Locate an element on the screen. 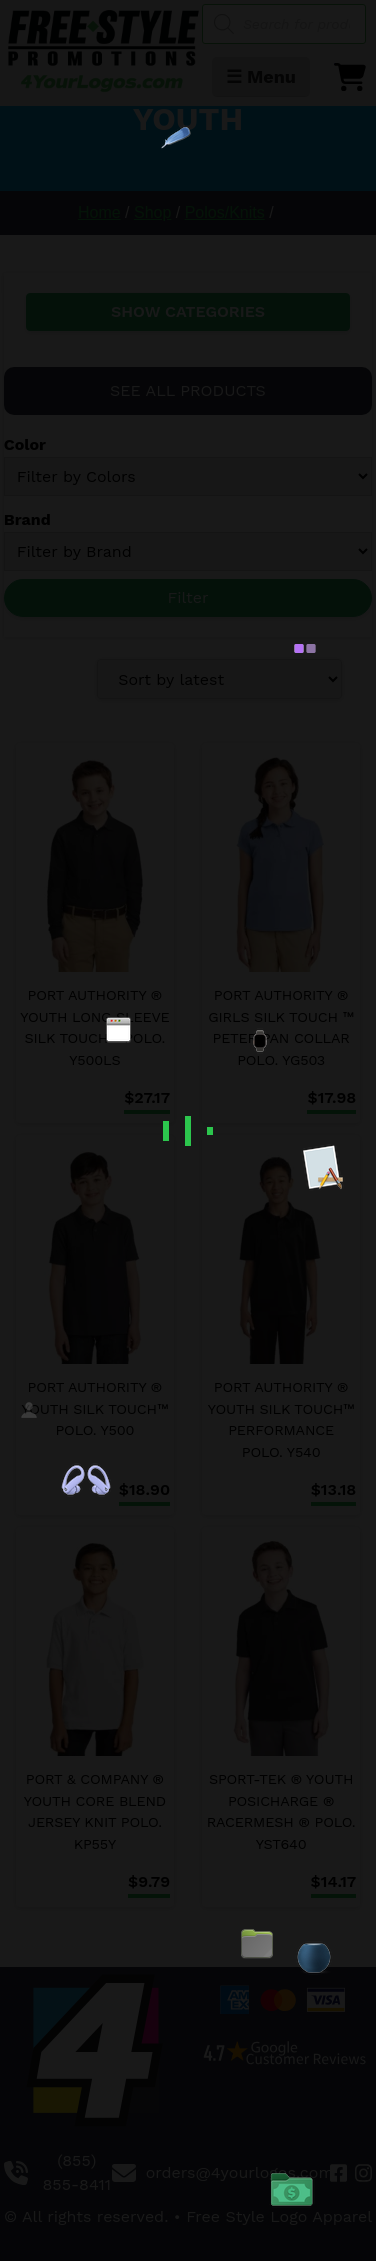 The width and height of the screenshot is (376, 2261). connect beats wireless earbuds via bluetooth is located at coordinates (86, 1482).